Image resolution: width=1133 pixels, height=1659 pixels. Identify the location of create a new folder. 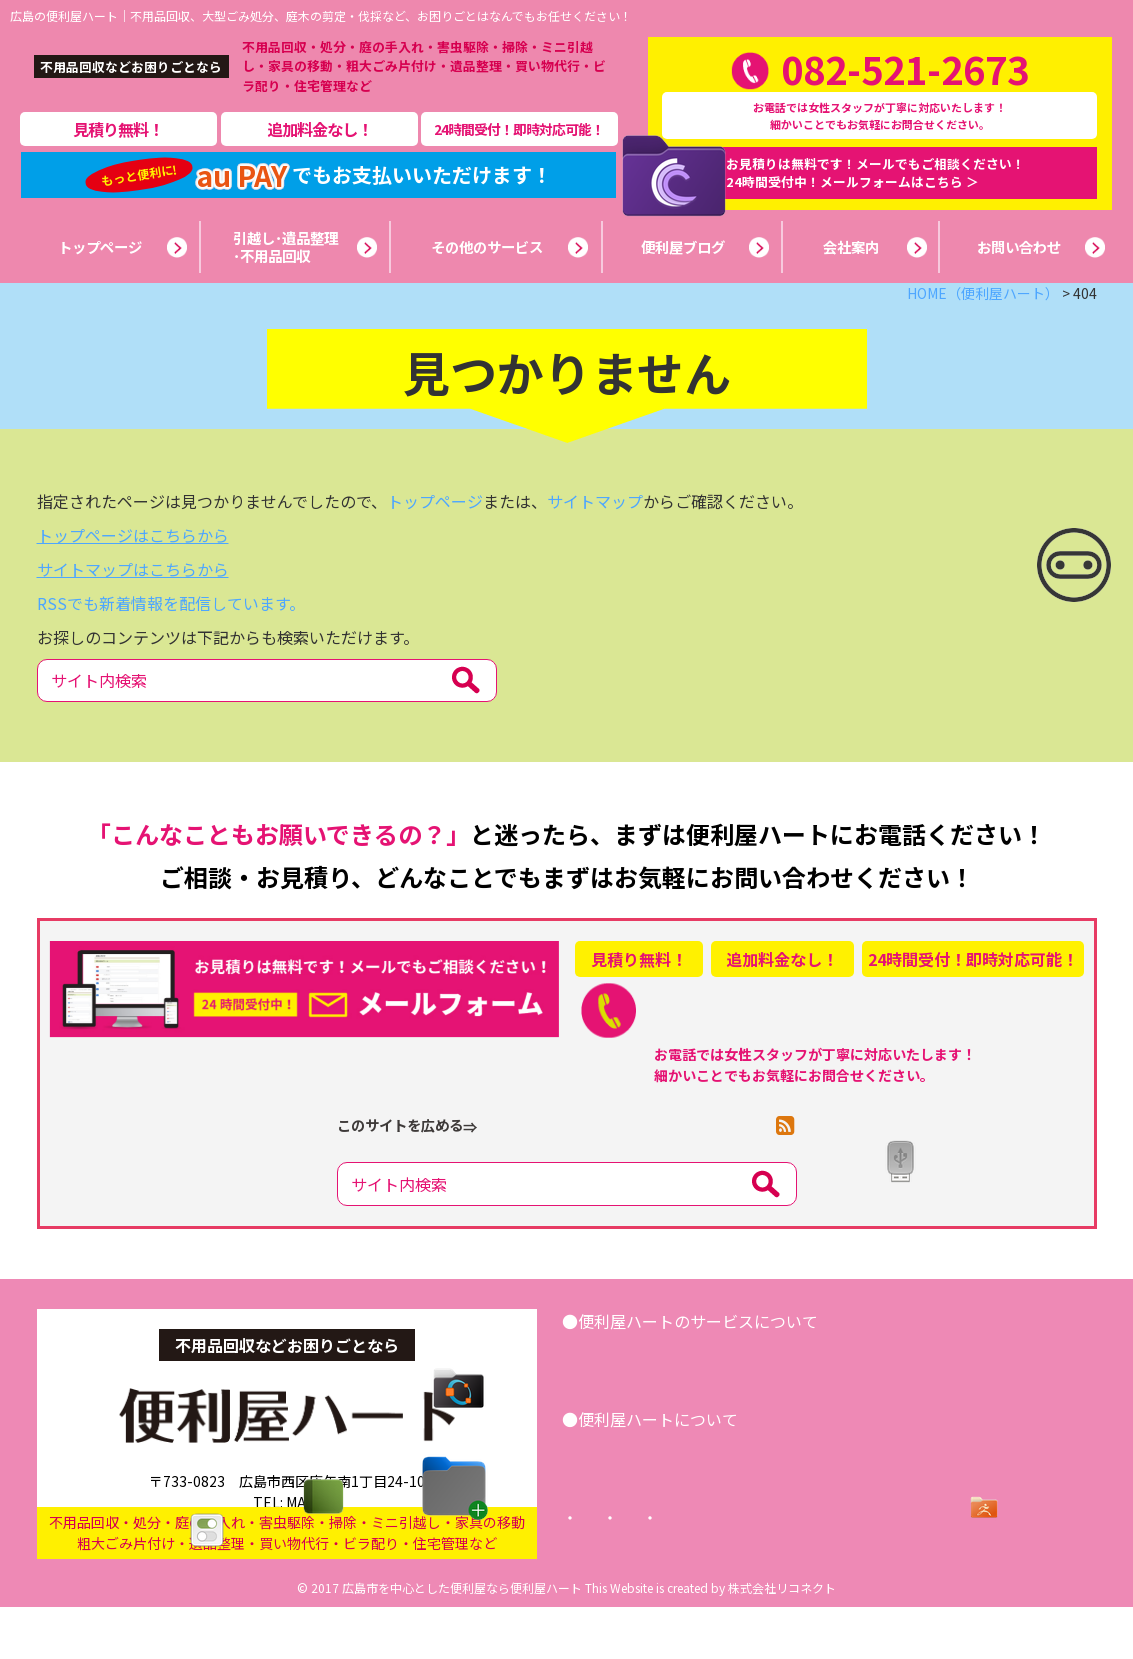
(454, 1486).